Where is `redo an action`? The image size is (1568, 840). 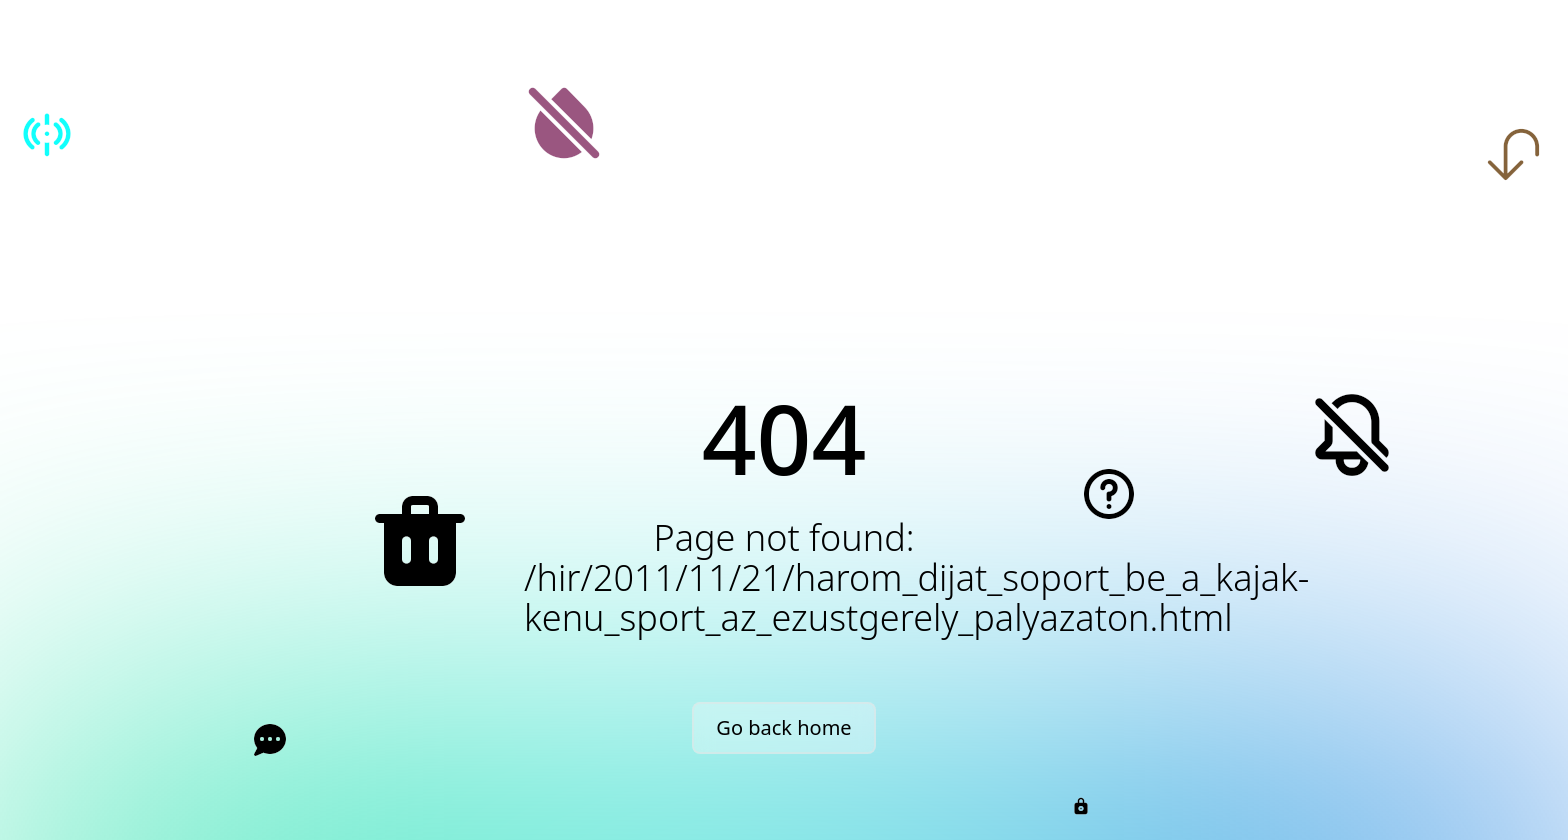 redo an action is located at coordinates (1513, 154).